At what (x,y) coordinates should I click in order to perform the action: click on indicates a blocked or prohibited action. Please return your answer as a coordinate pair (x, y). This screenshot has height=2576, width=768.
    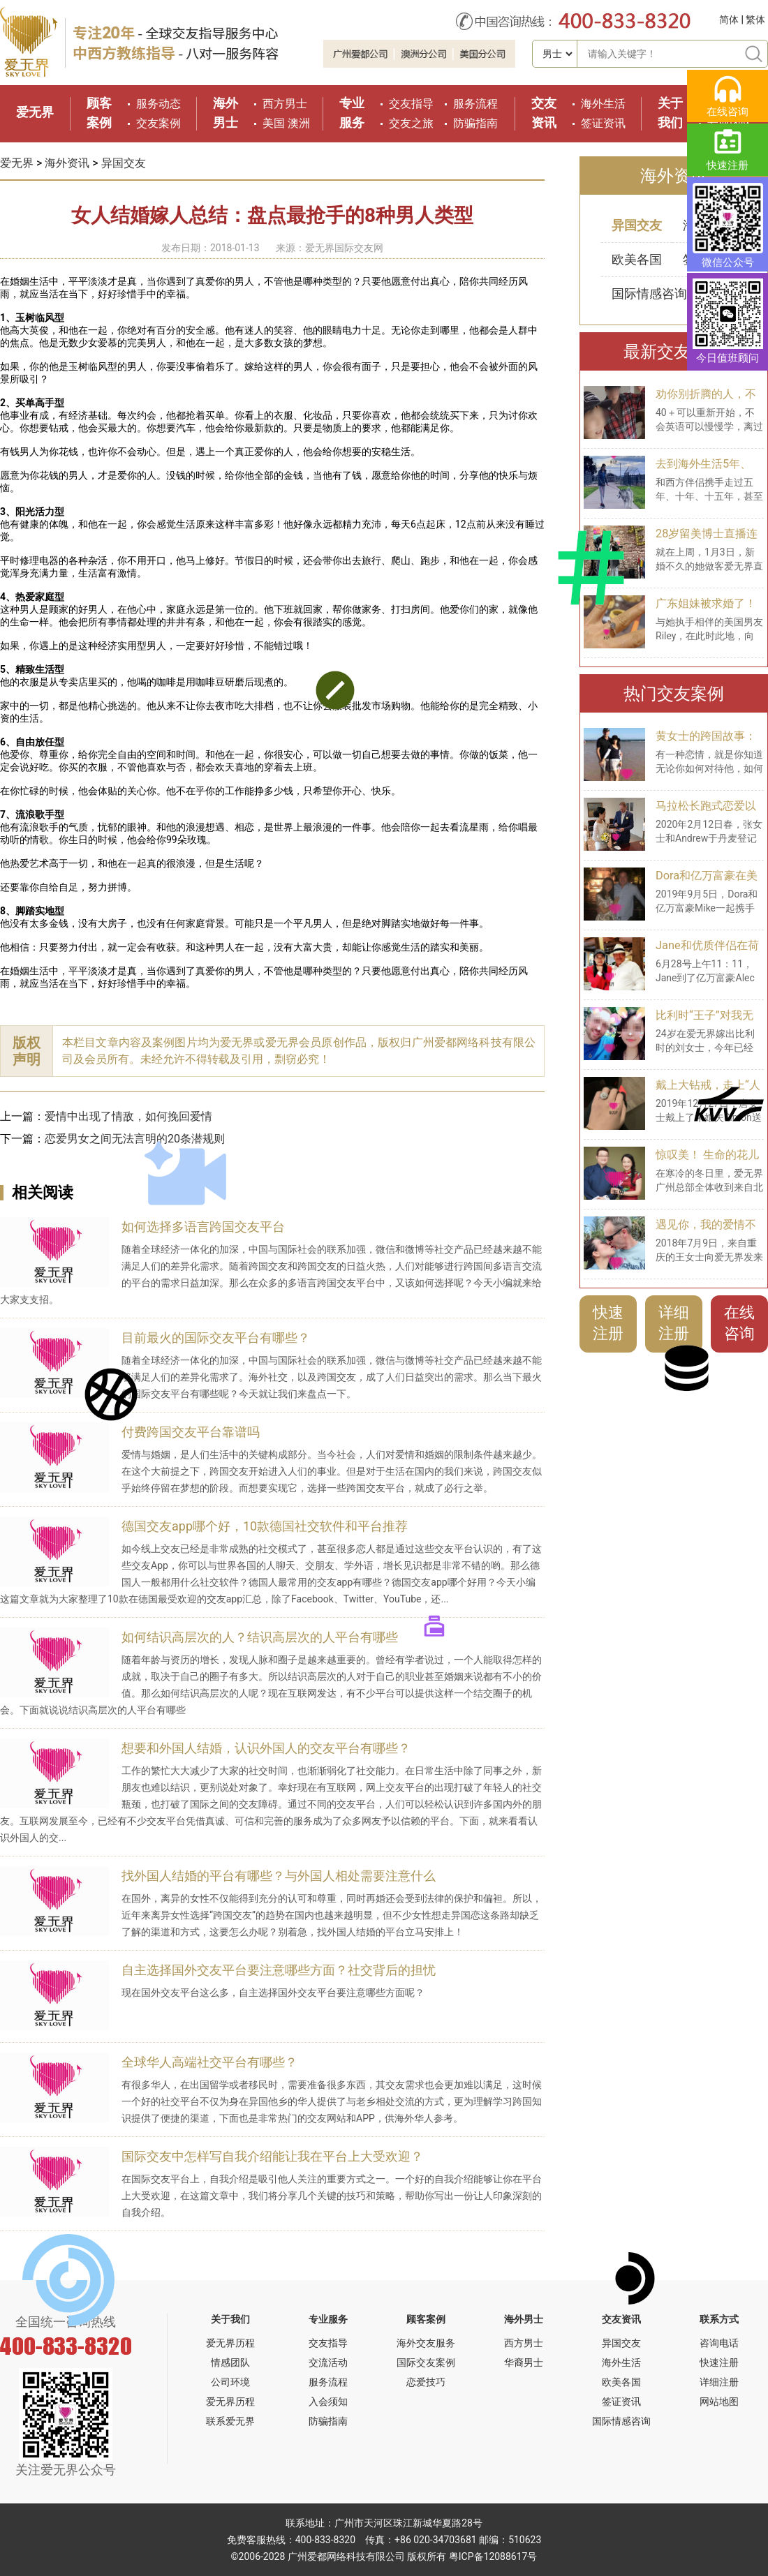
    Looking at the image, I should click on (335, 690).